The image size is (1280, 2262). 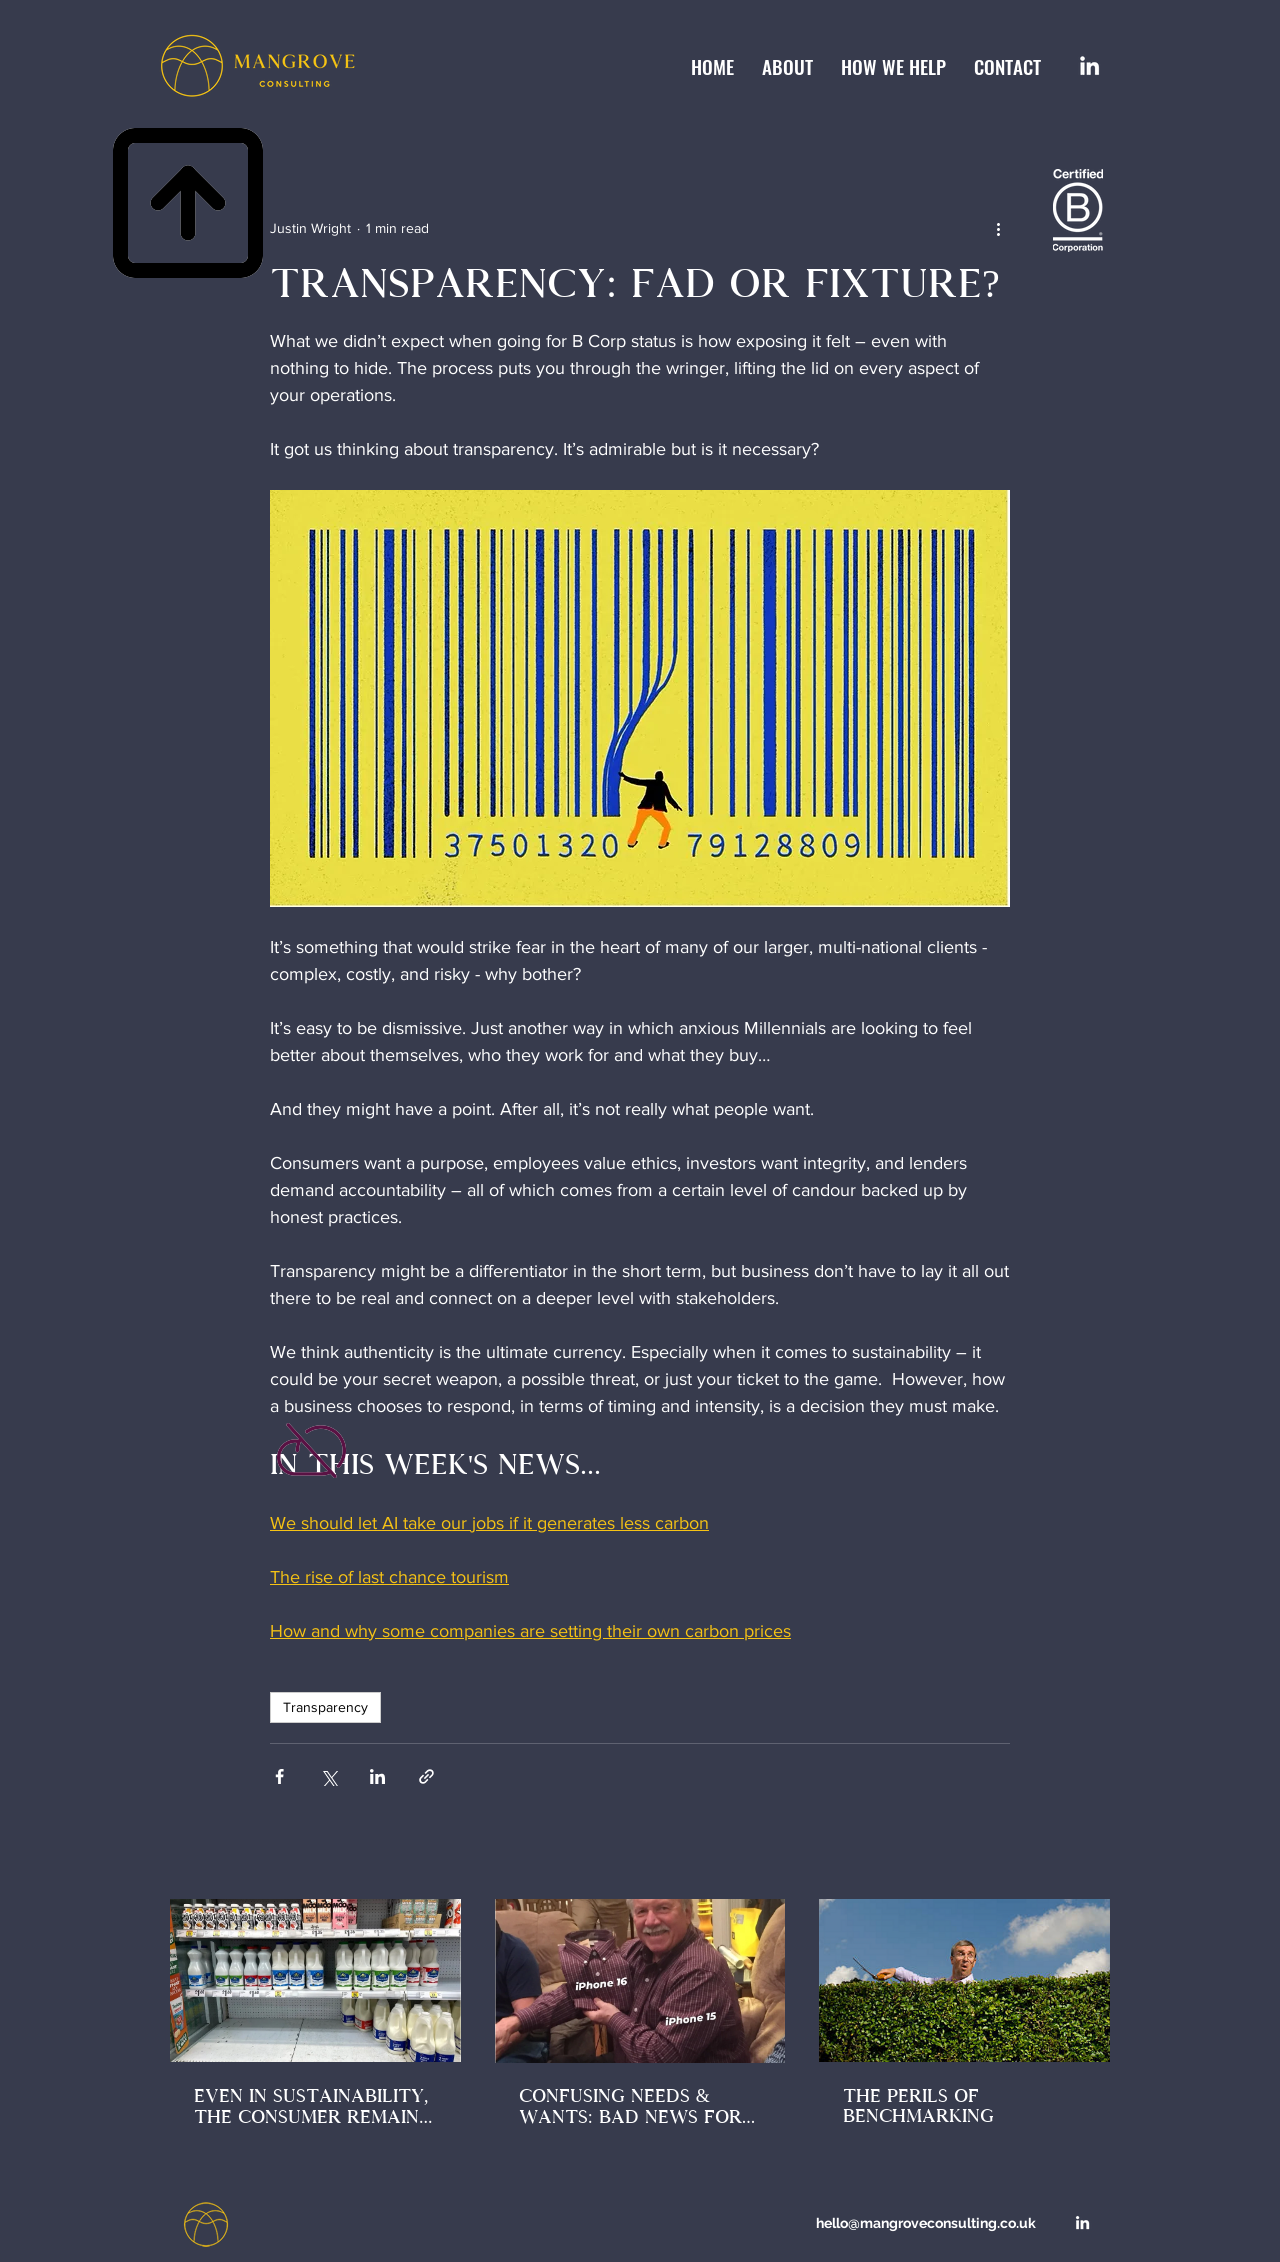 I want to click on upload a file or document, so click(x=188, y=203).